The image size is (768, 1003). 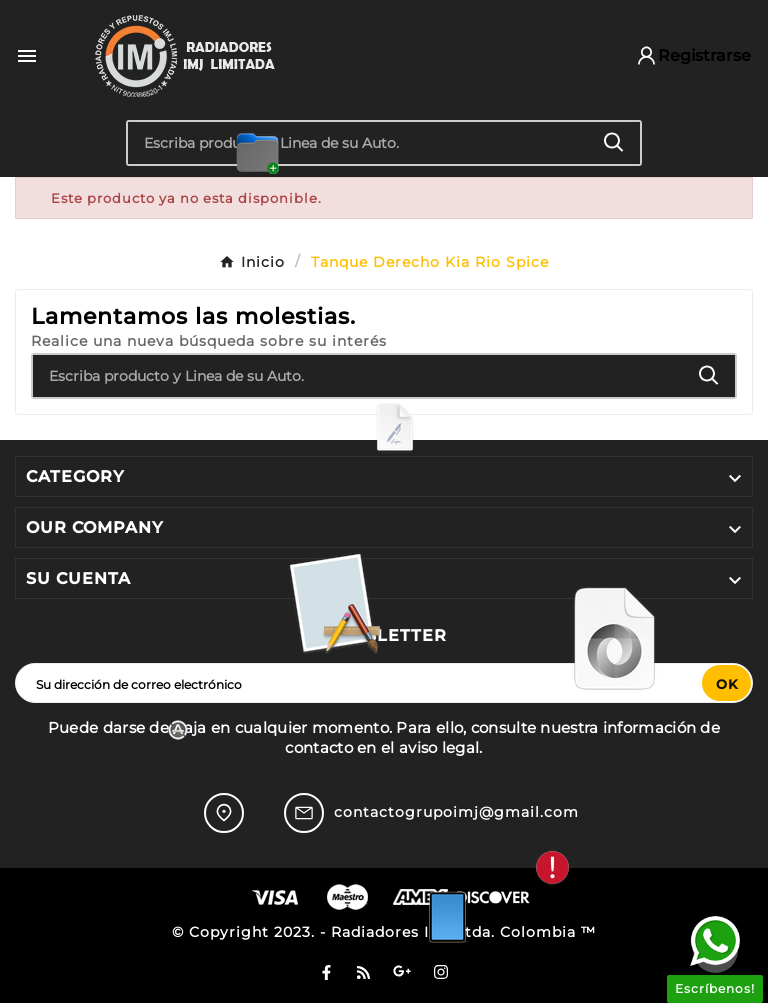 What do you see at coordinates (447, 917) in the screenshot?
I see `iPad device icon` at bounding box center [447, 917].